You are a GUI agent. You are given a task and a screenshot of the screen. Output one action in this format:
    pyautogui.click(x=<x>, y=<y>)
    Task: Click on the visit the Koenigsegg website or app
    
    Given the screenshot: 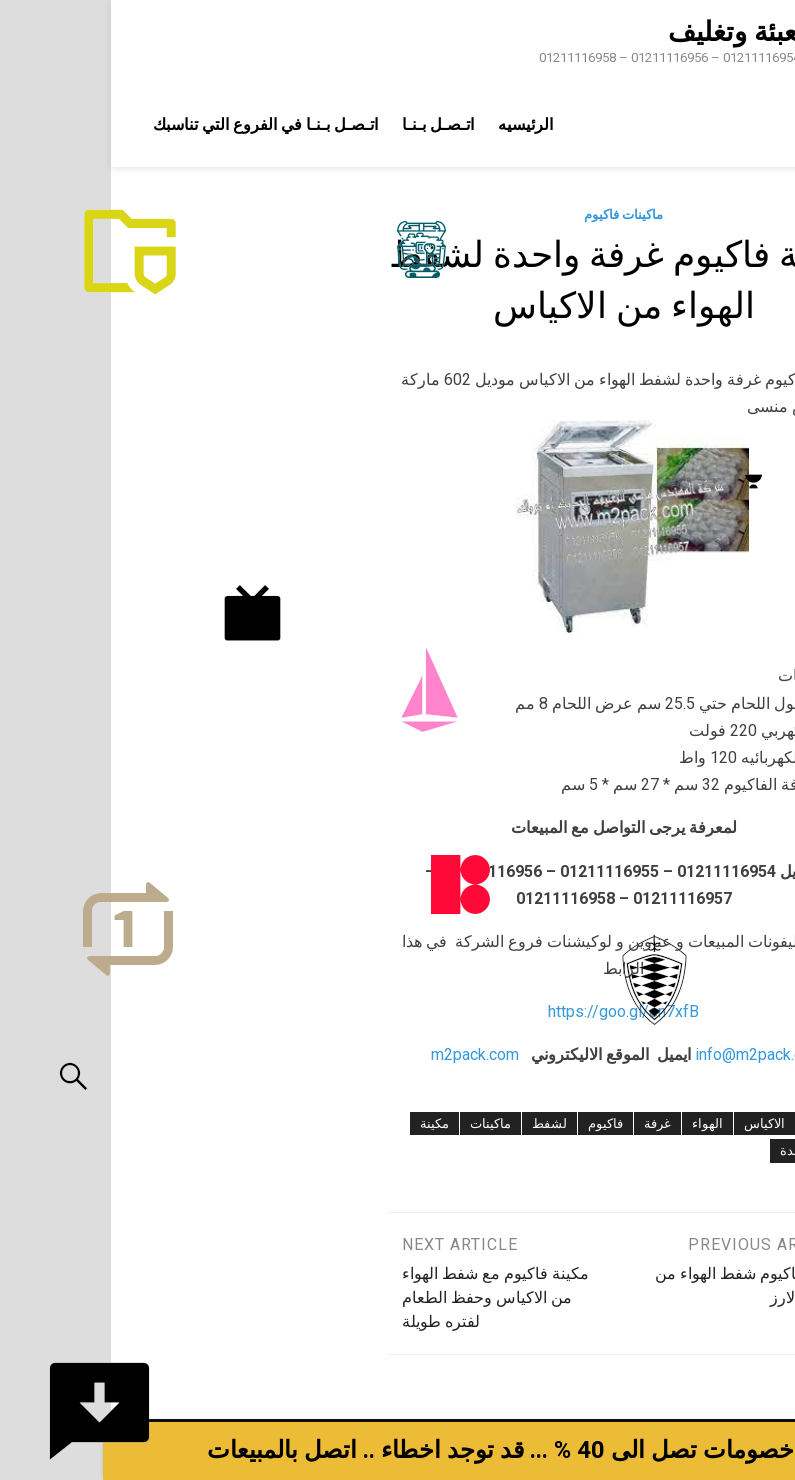 What is the action you would take?
    pyautogui.click(x=654, y=980)
    